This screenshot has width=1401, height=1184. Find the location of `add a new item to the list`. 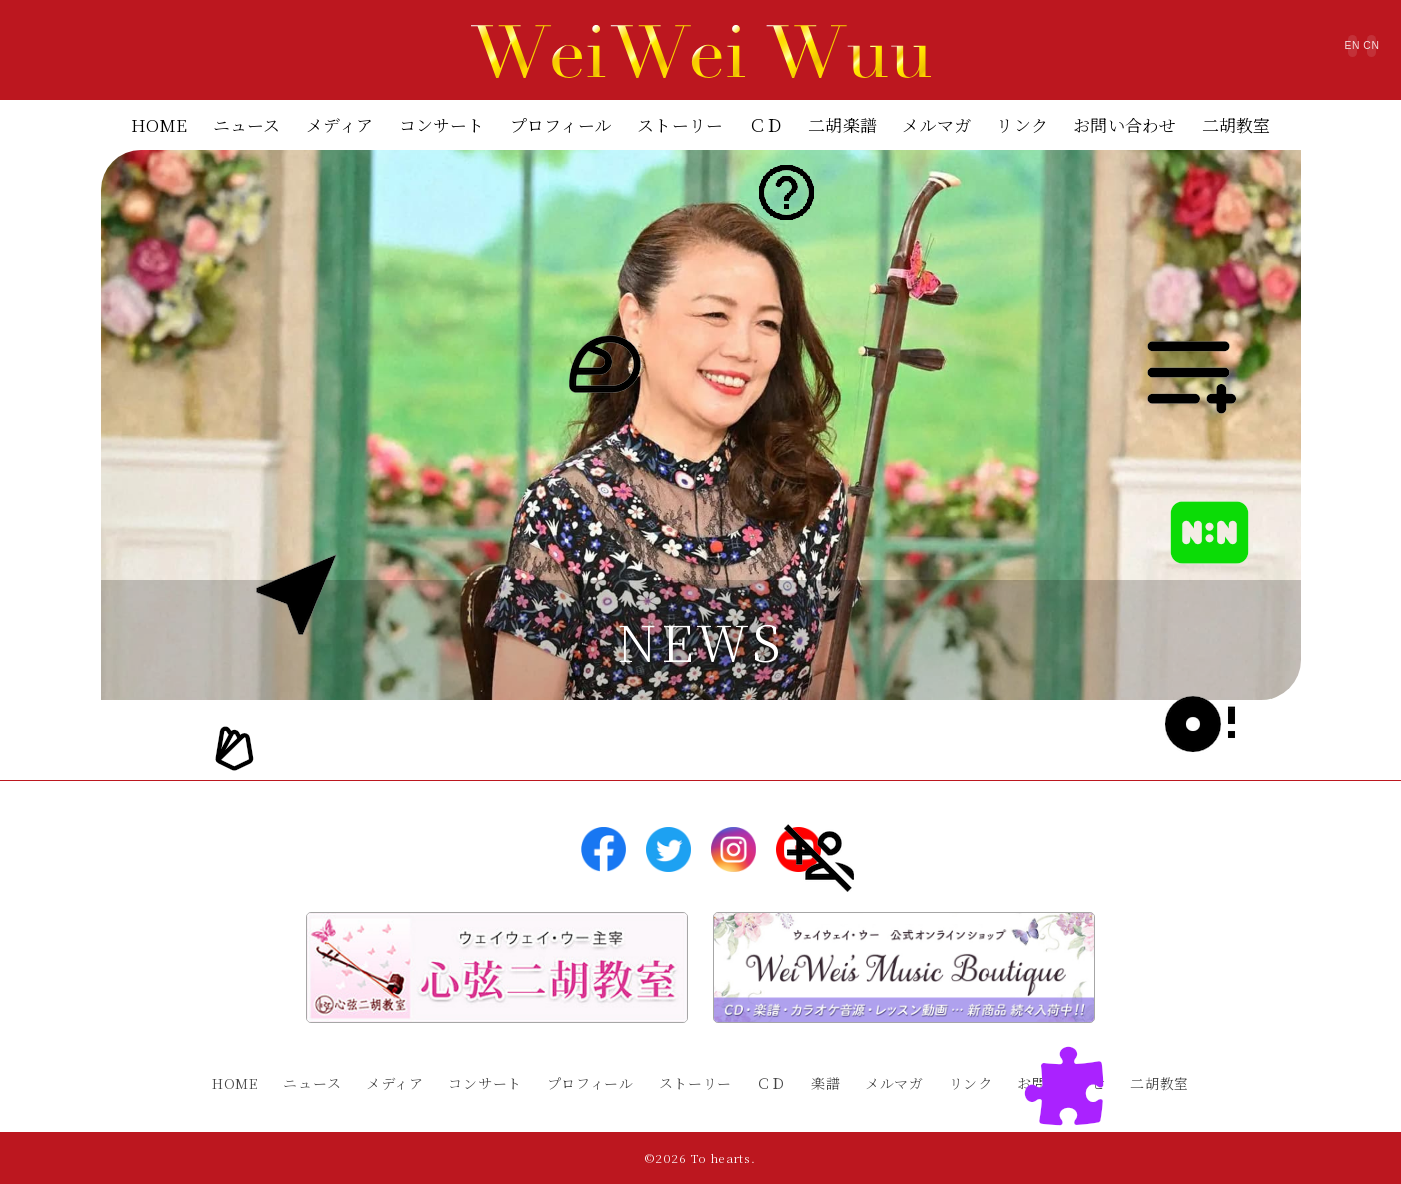

add a new item to the list is located at coordinates (1188, 372).